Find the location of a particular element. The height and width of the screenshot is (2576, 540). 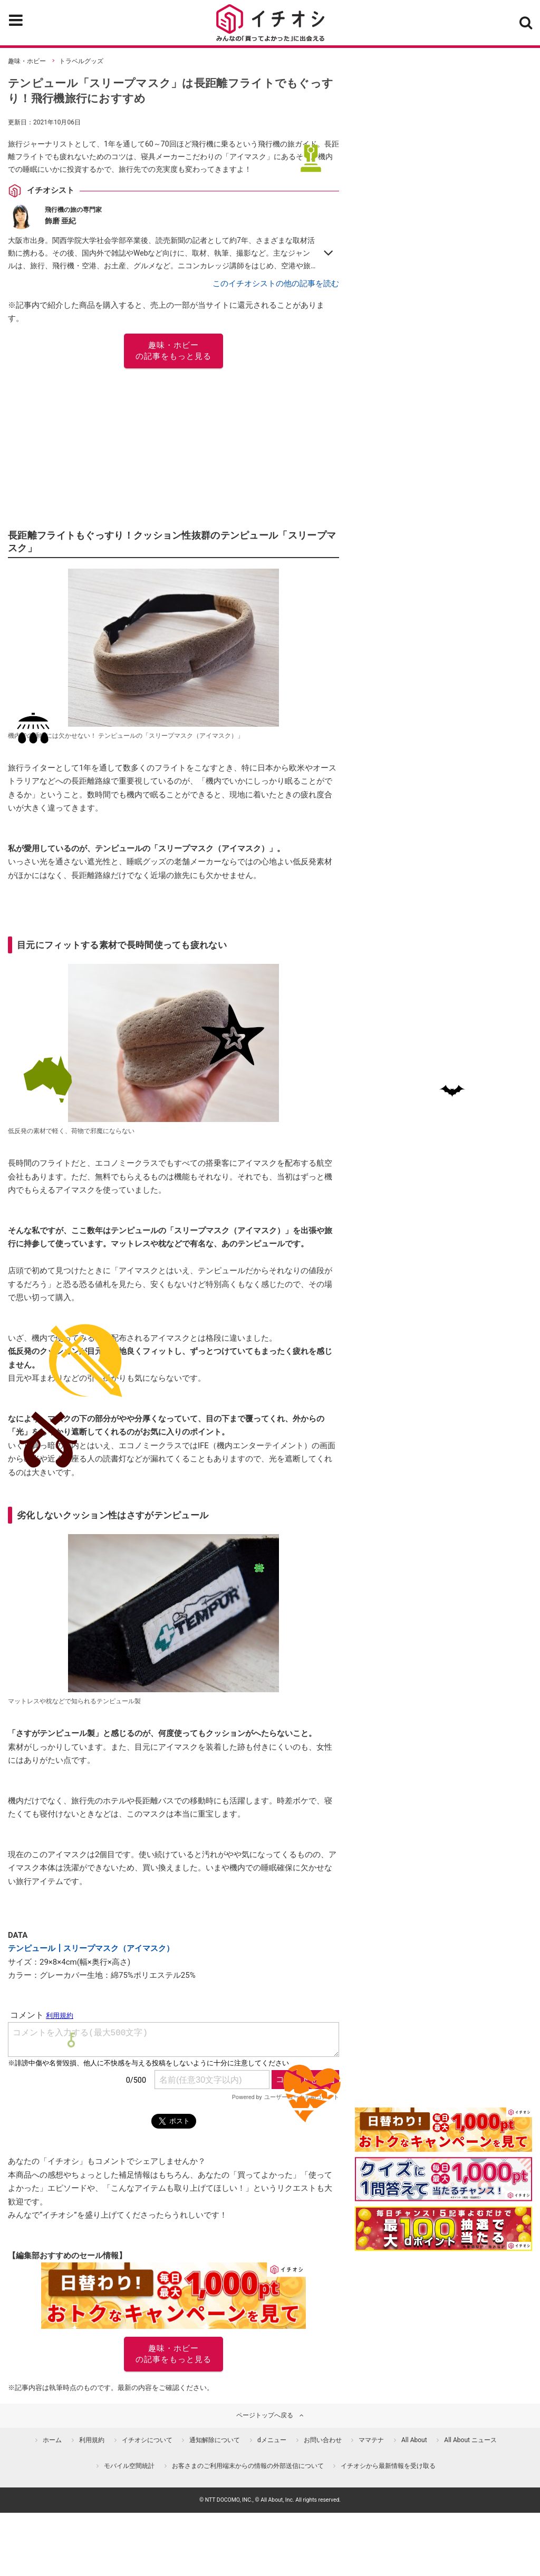

indicates a healing or mending heart status is located at coordinates (312, 2093).